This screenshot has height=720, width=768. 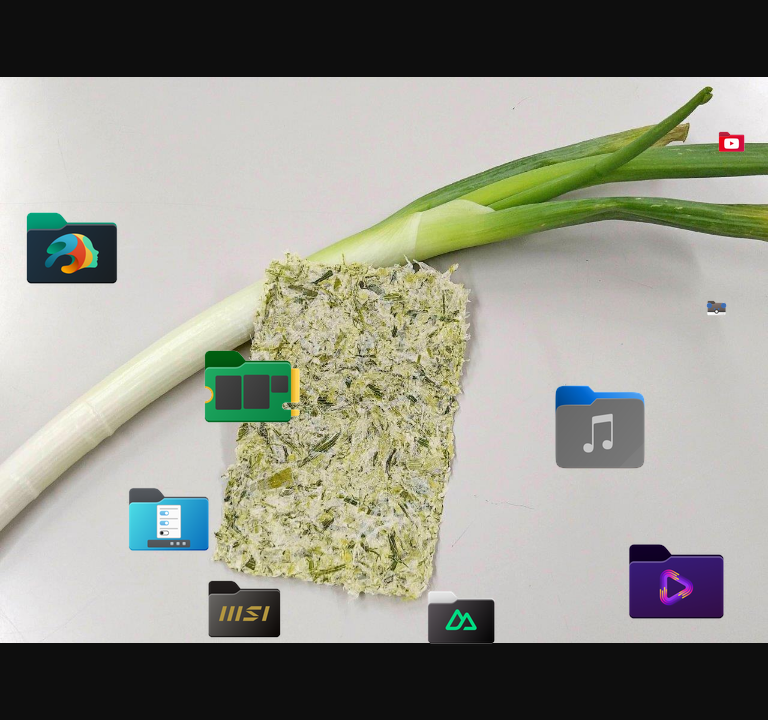 I want to click on open settings or preferences folder, so click(x=168, y=521).